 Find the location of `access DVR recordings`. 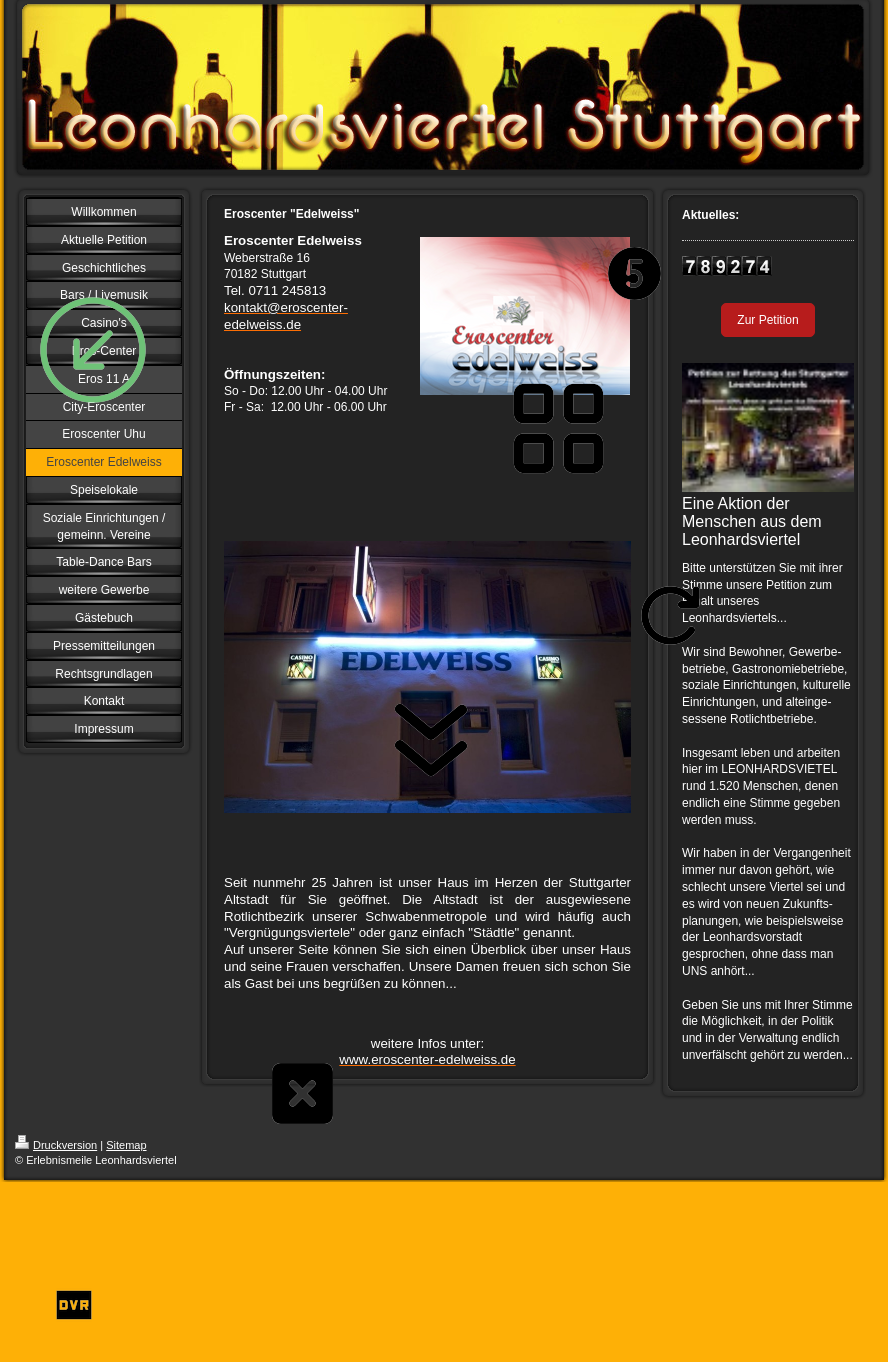

access DVR recordings is located at coordinates (74, 1305).